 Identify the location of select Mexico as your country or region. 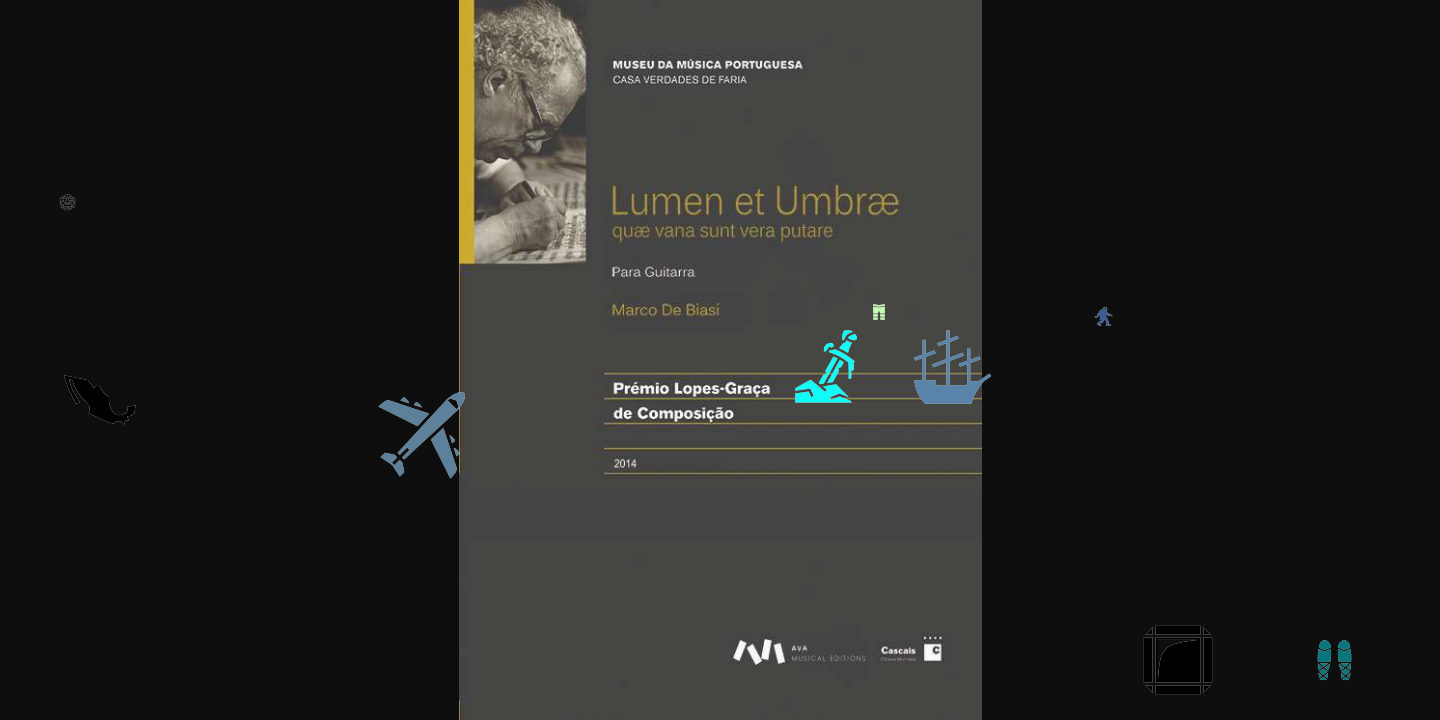
(100, 400).